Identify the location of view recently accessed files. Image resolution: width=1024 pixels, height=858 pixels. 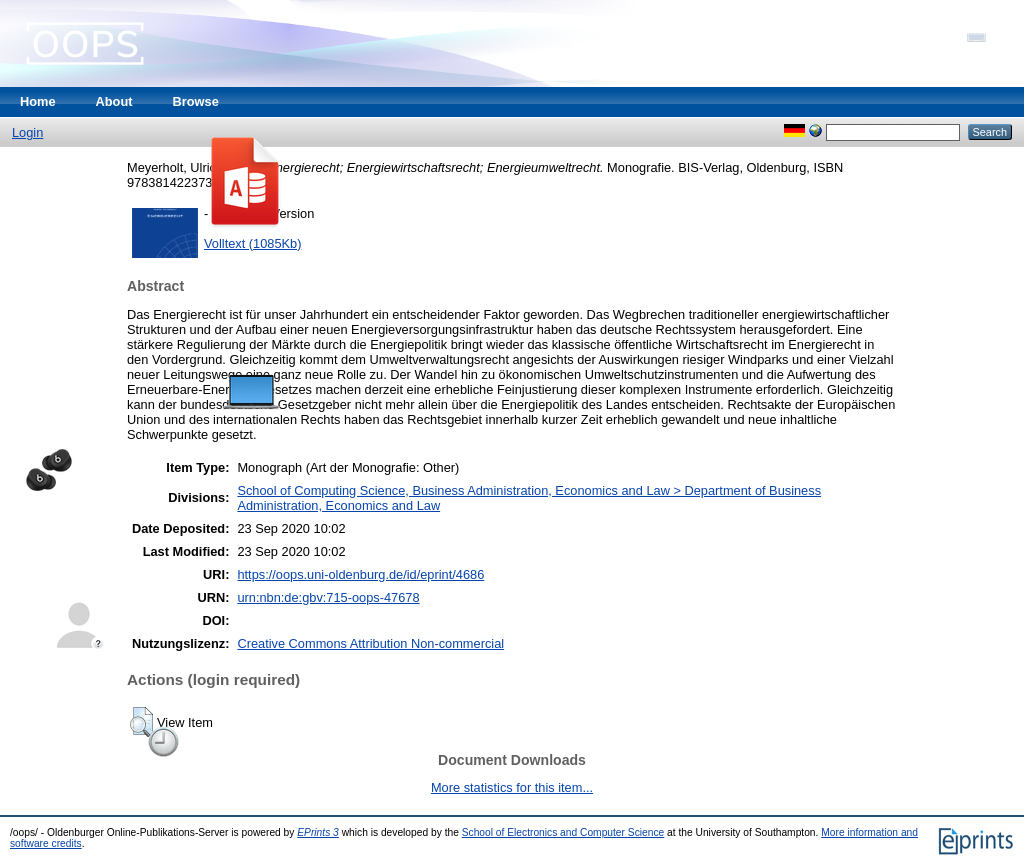
(163, 741).